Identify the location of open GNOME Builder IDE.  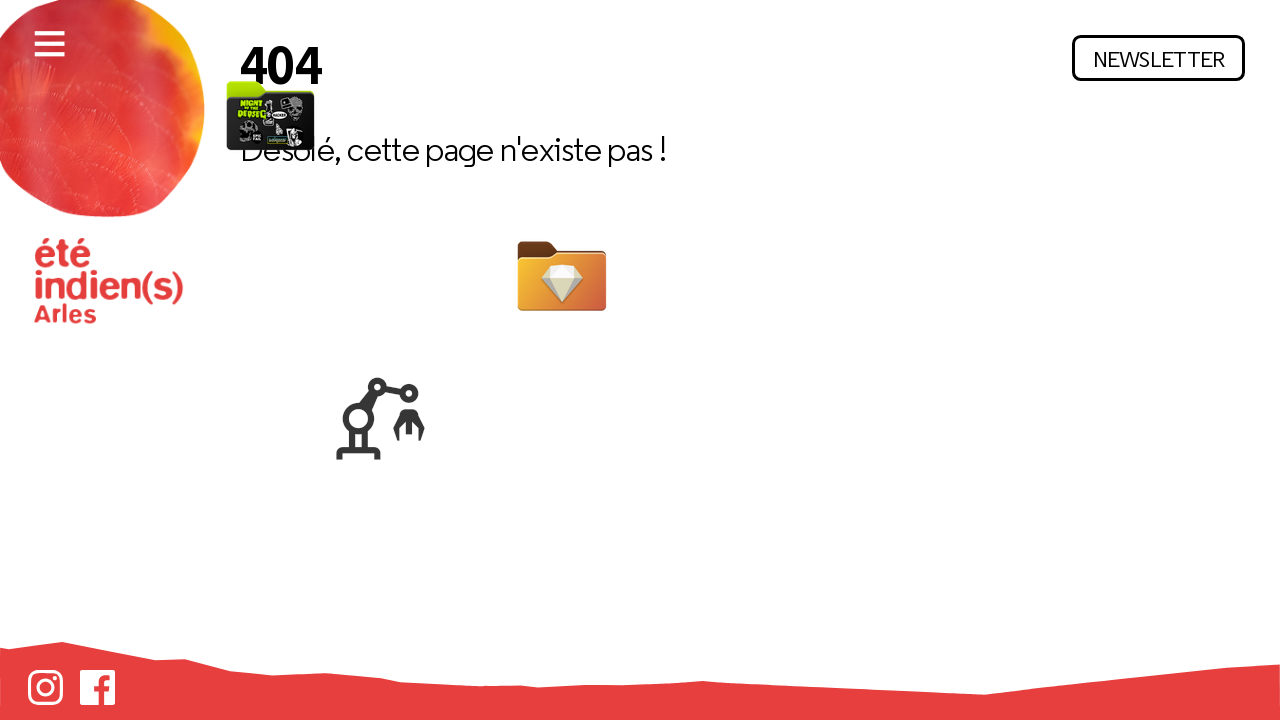
(380, 415).